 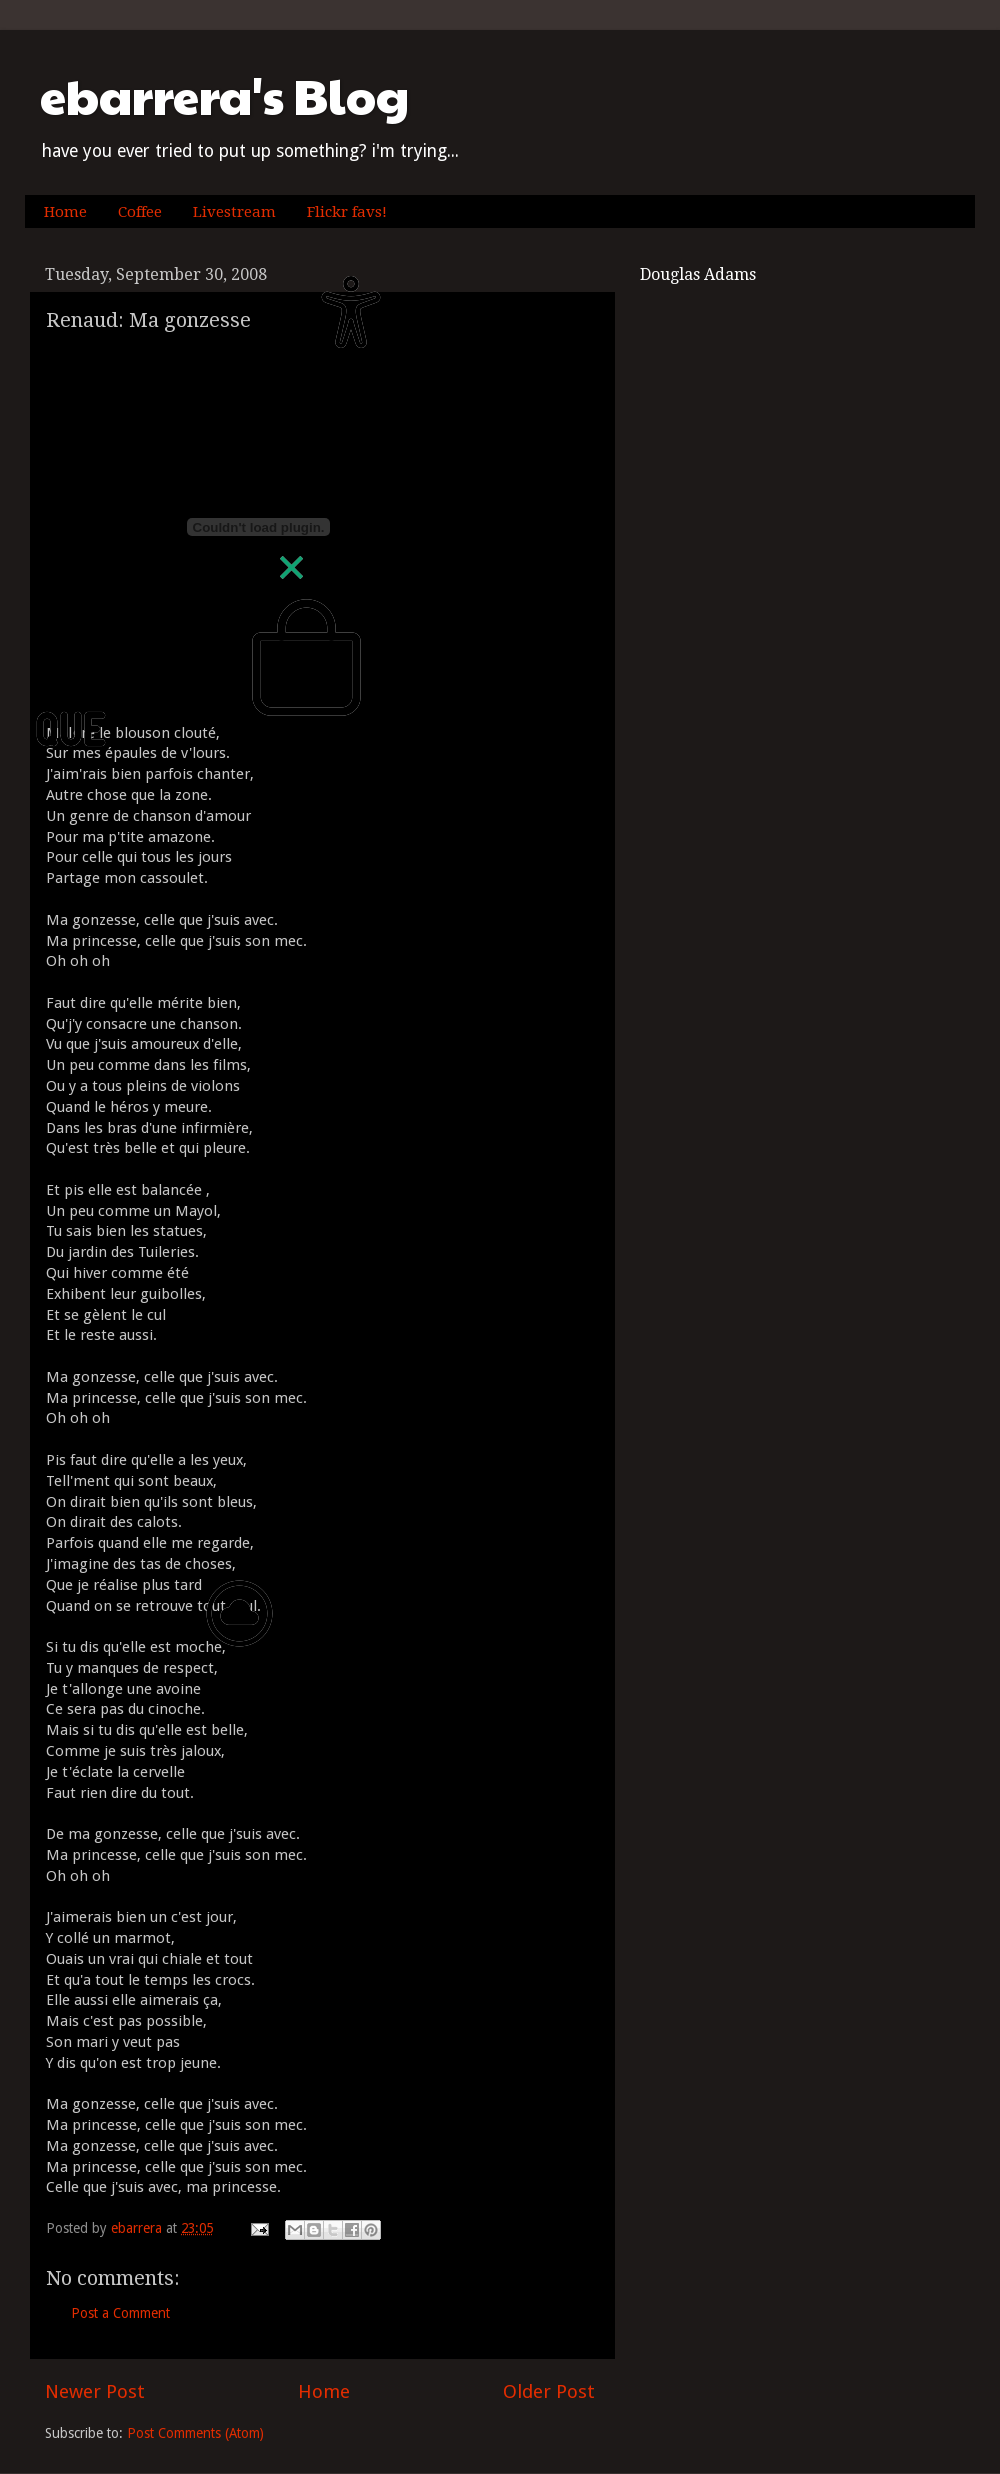 I want to click on access cloud storage, so click(x=239, y=1613).